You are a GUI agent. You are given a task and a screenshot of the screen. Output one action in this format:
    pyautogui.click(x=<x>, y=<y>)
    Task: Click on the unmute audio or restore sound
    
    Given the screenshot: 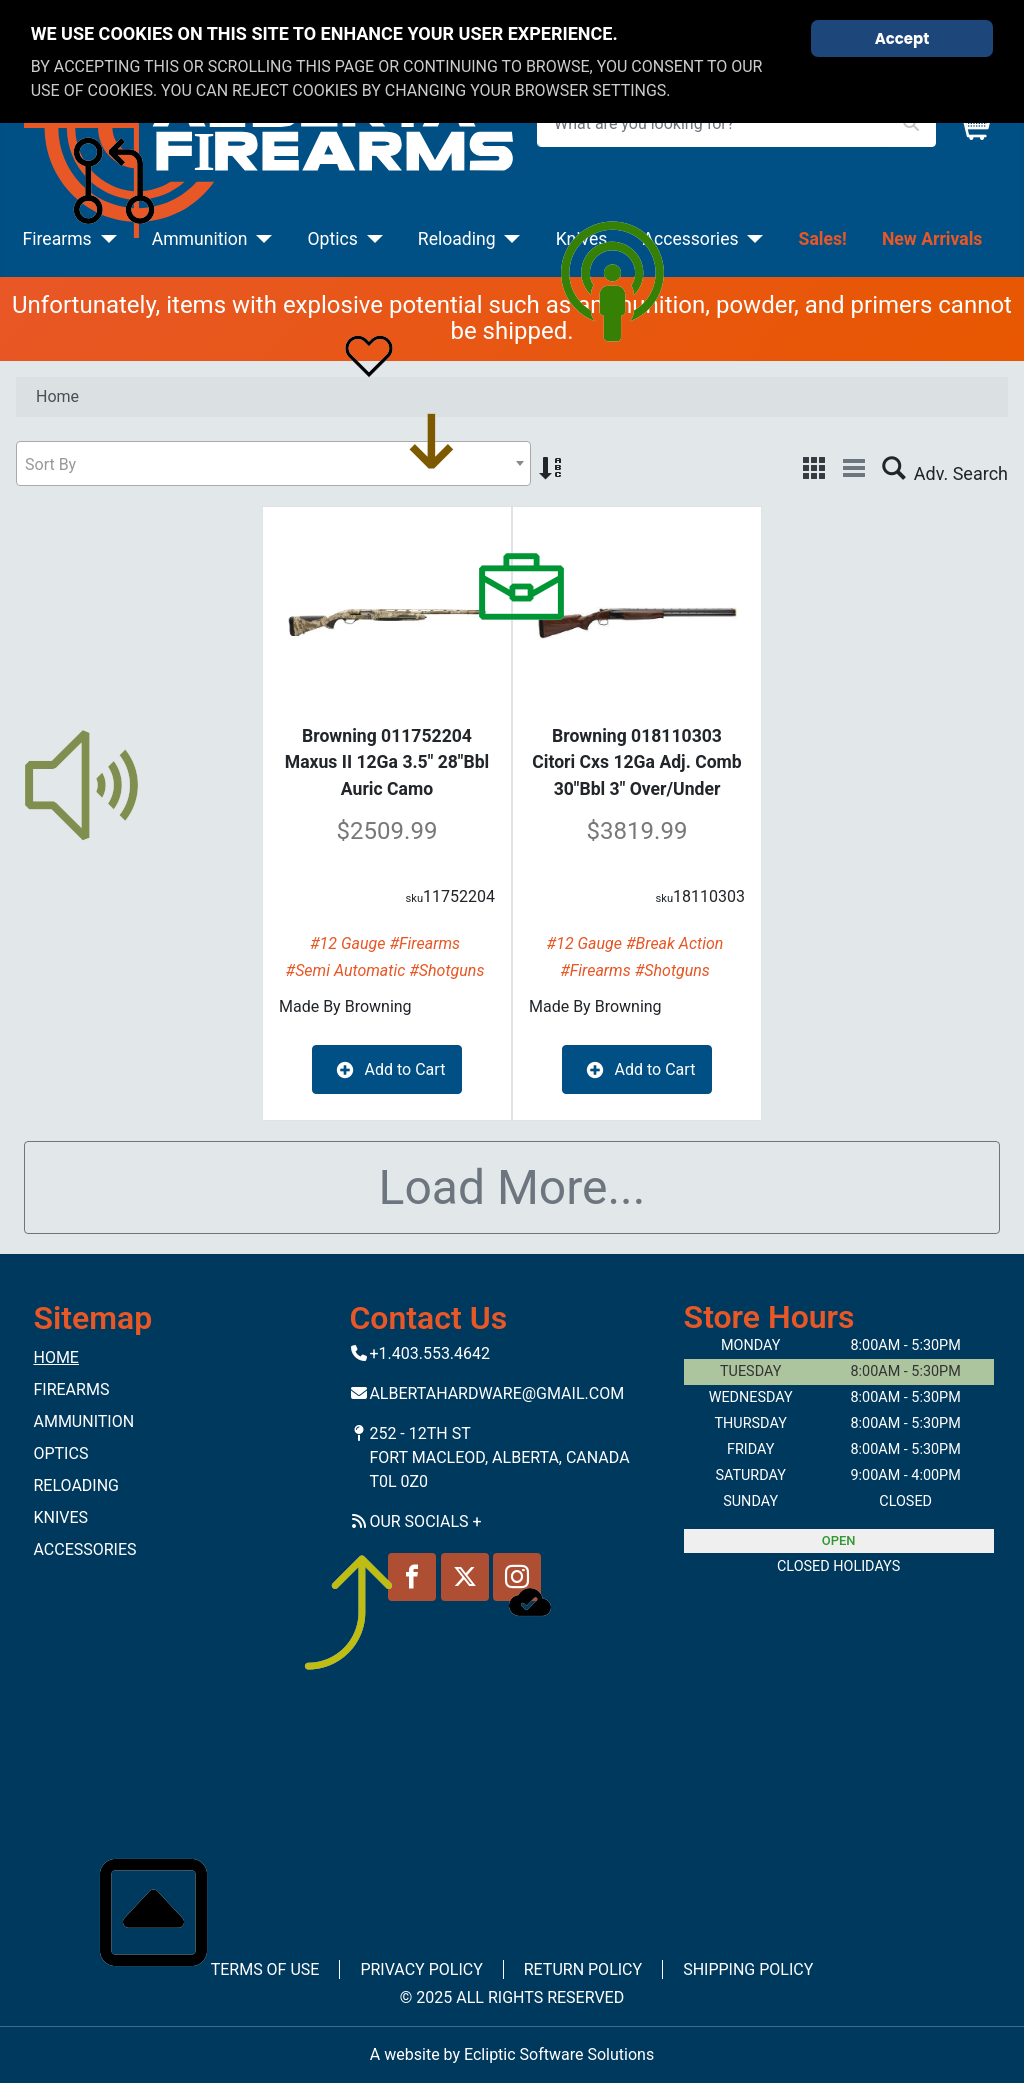 What is the action you would take?
    pyautogui.click(x=81, y=786)
    